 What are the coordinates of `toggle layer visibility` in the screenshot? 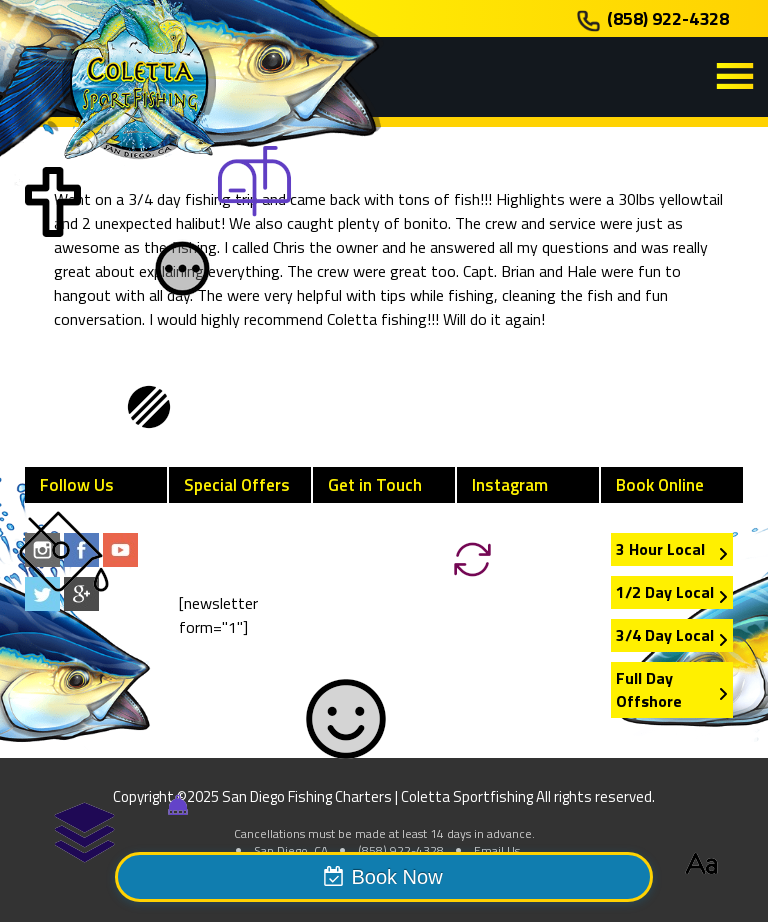 It's located at (84, 832).